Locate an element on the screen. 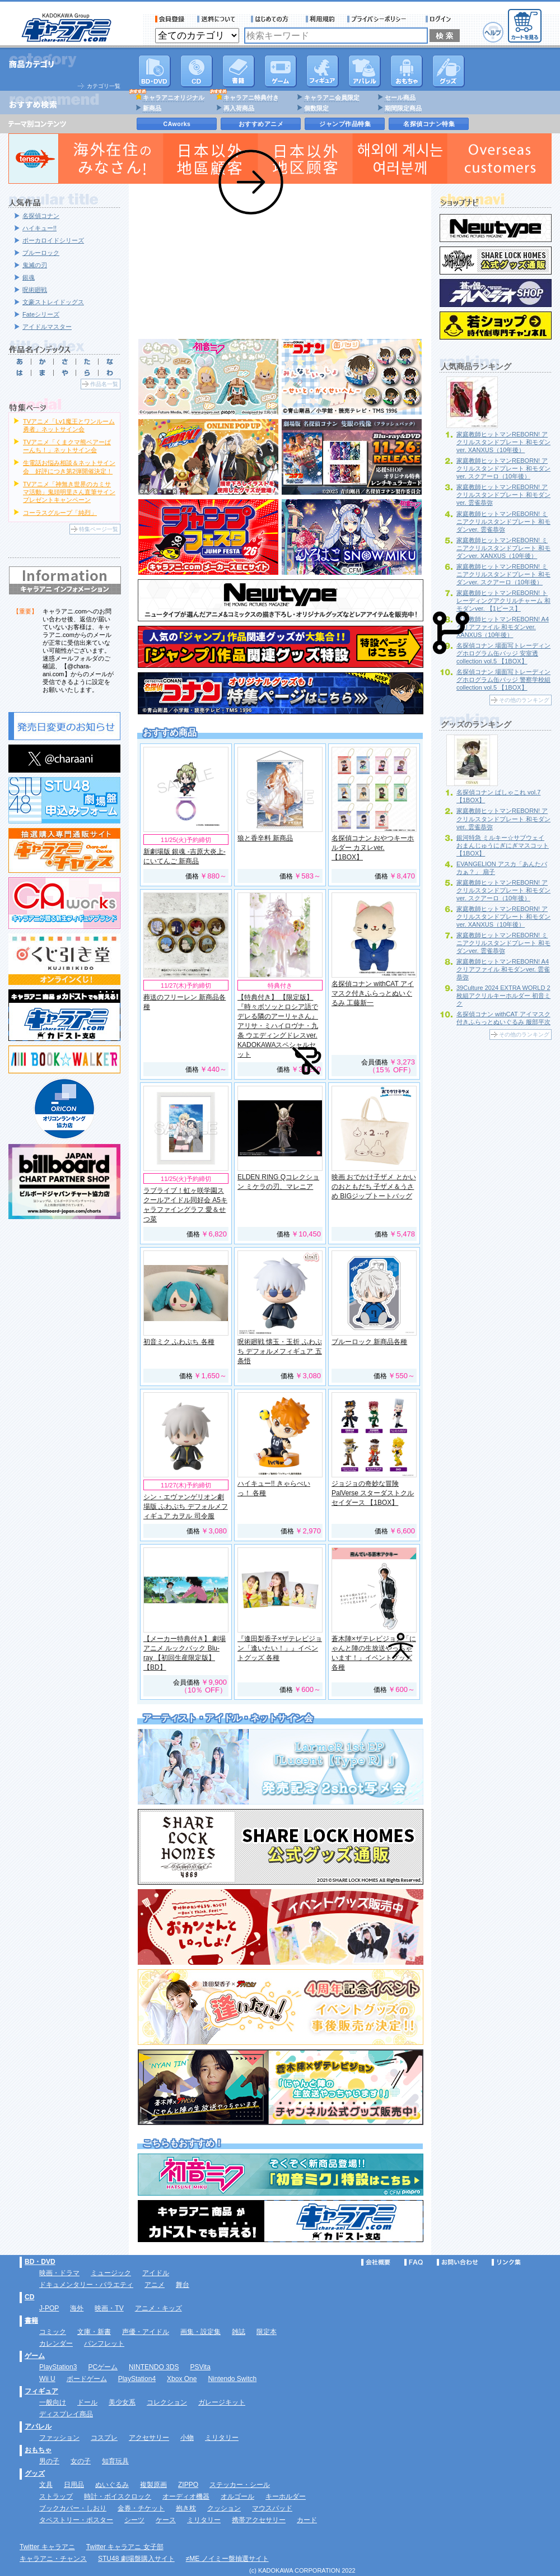 This screenshot has height=2576, width=560. proceed to next step is located at coordinates (251, 182).